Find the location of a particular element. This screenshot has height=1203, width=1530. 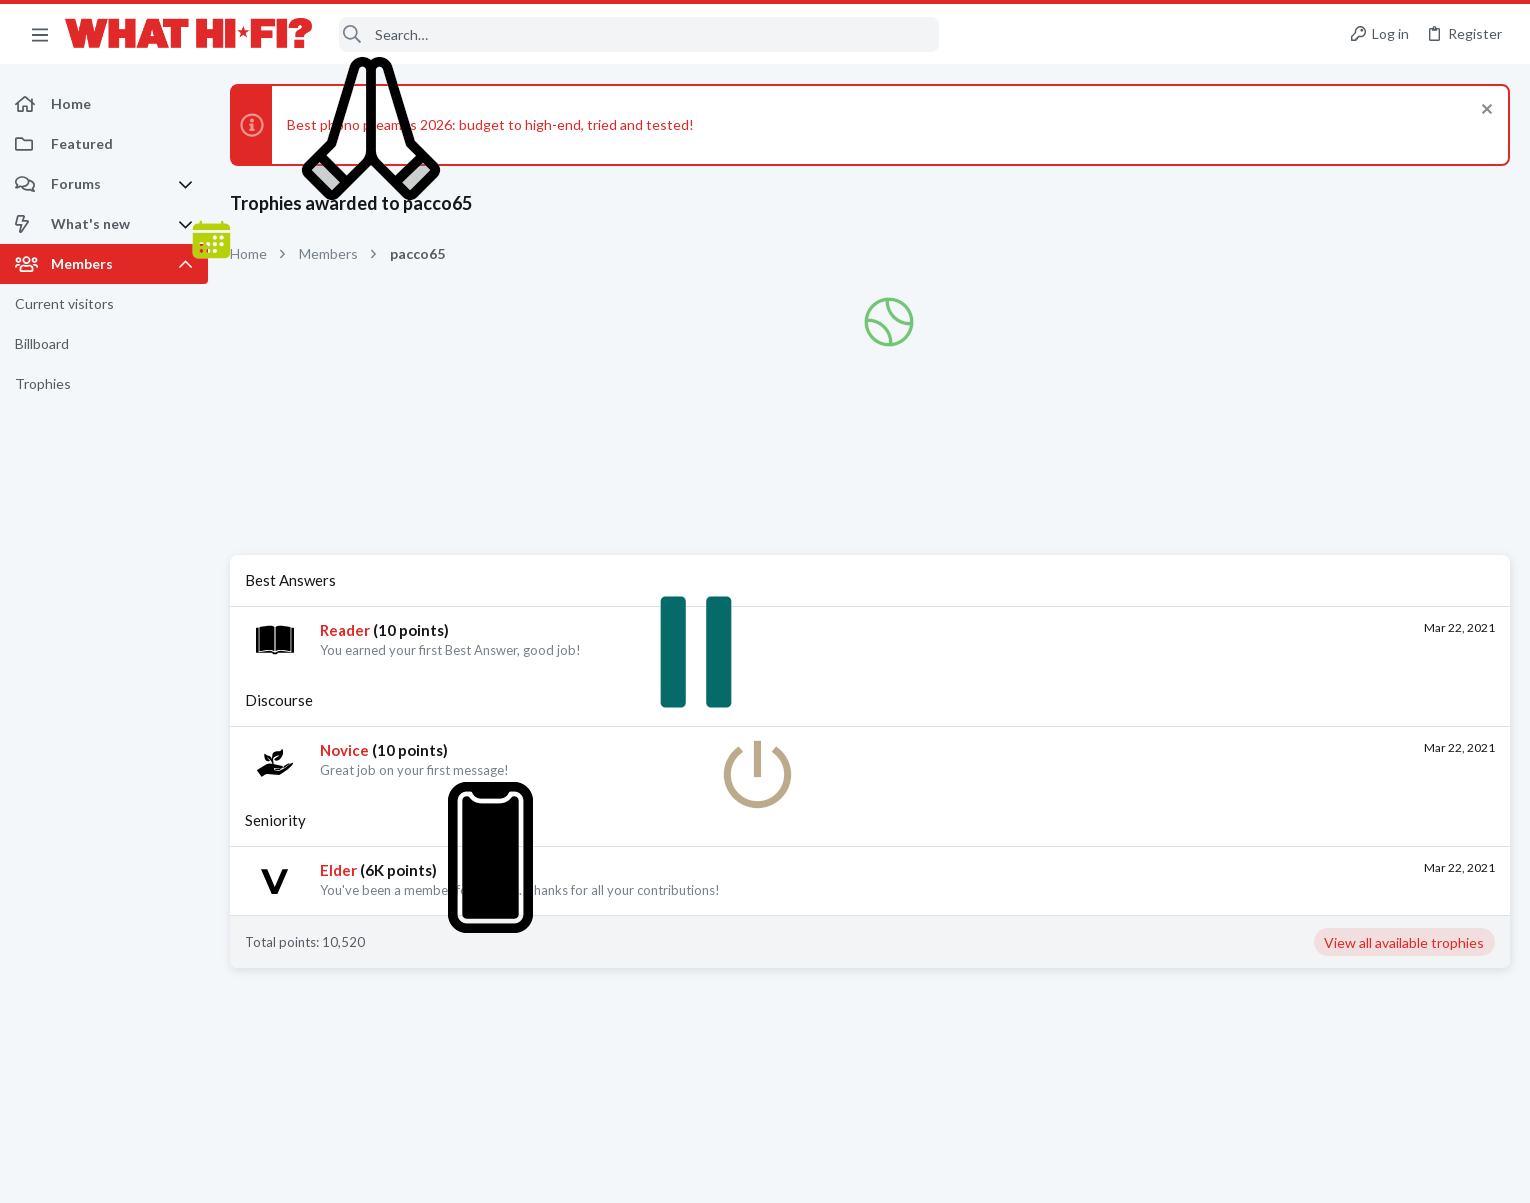

turn off or shut down the device is located at coordinates (757, 774).